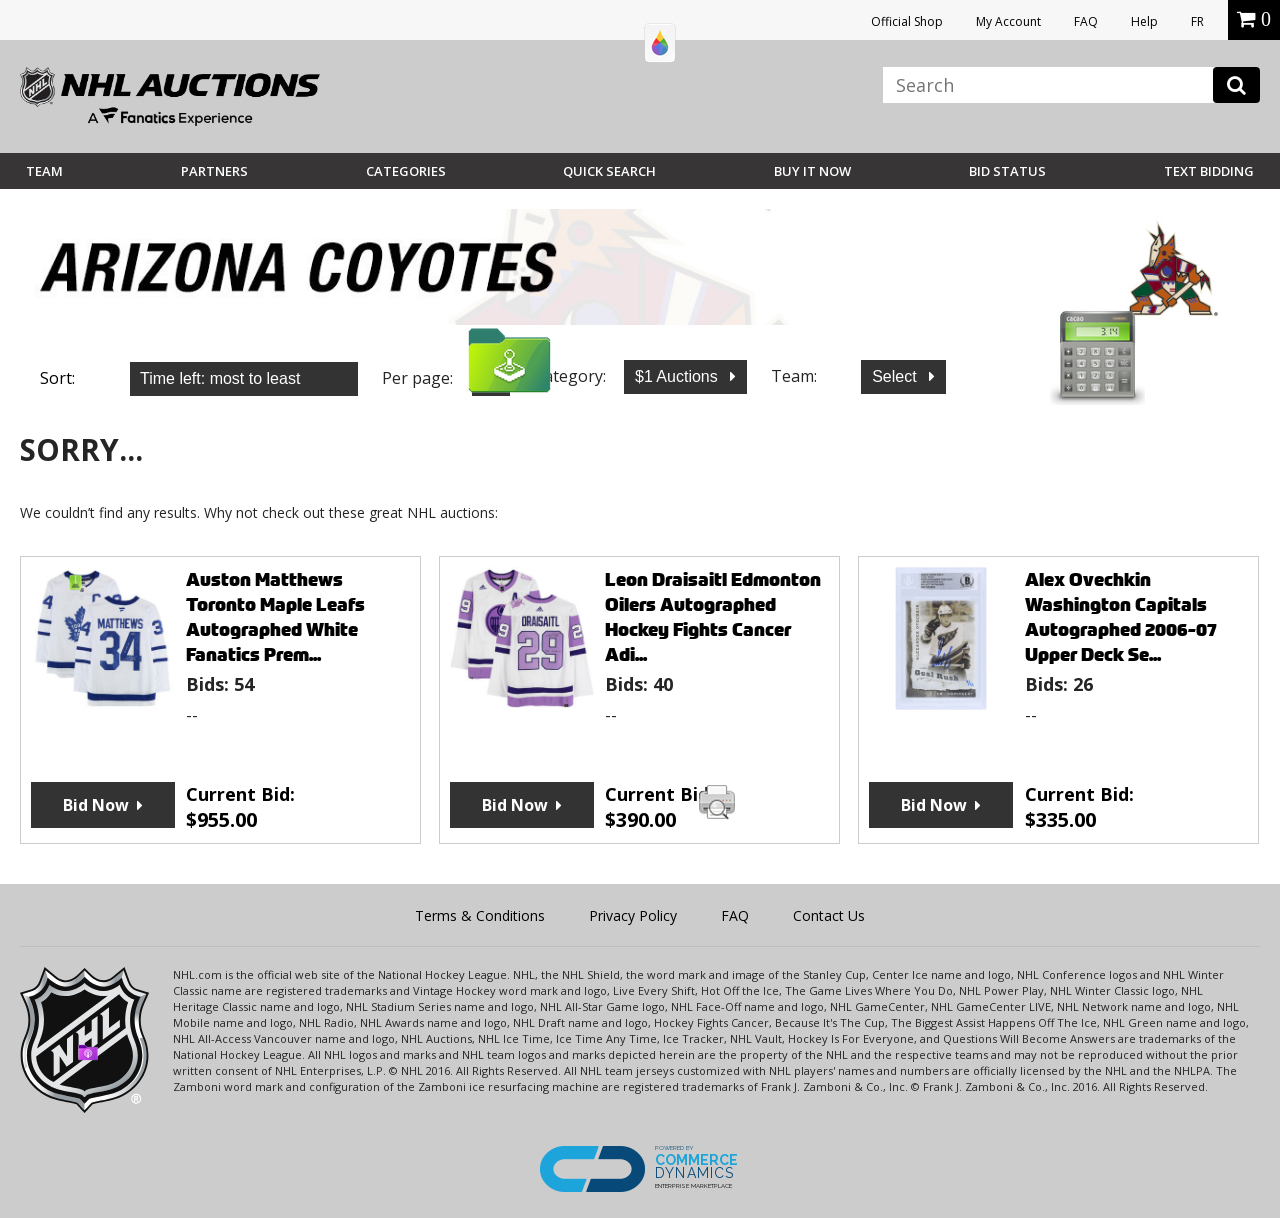 The height and width of the screenshot is (1218, 1280). What do you see at coordinates (75, 582) in the screenshot?
I see `android application package file (APK)` at bounding box center [75, 582].